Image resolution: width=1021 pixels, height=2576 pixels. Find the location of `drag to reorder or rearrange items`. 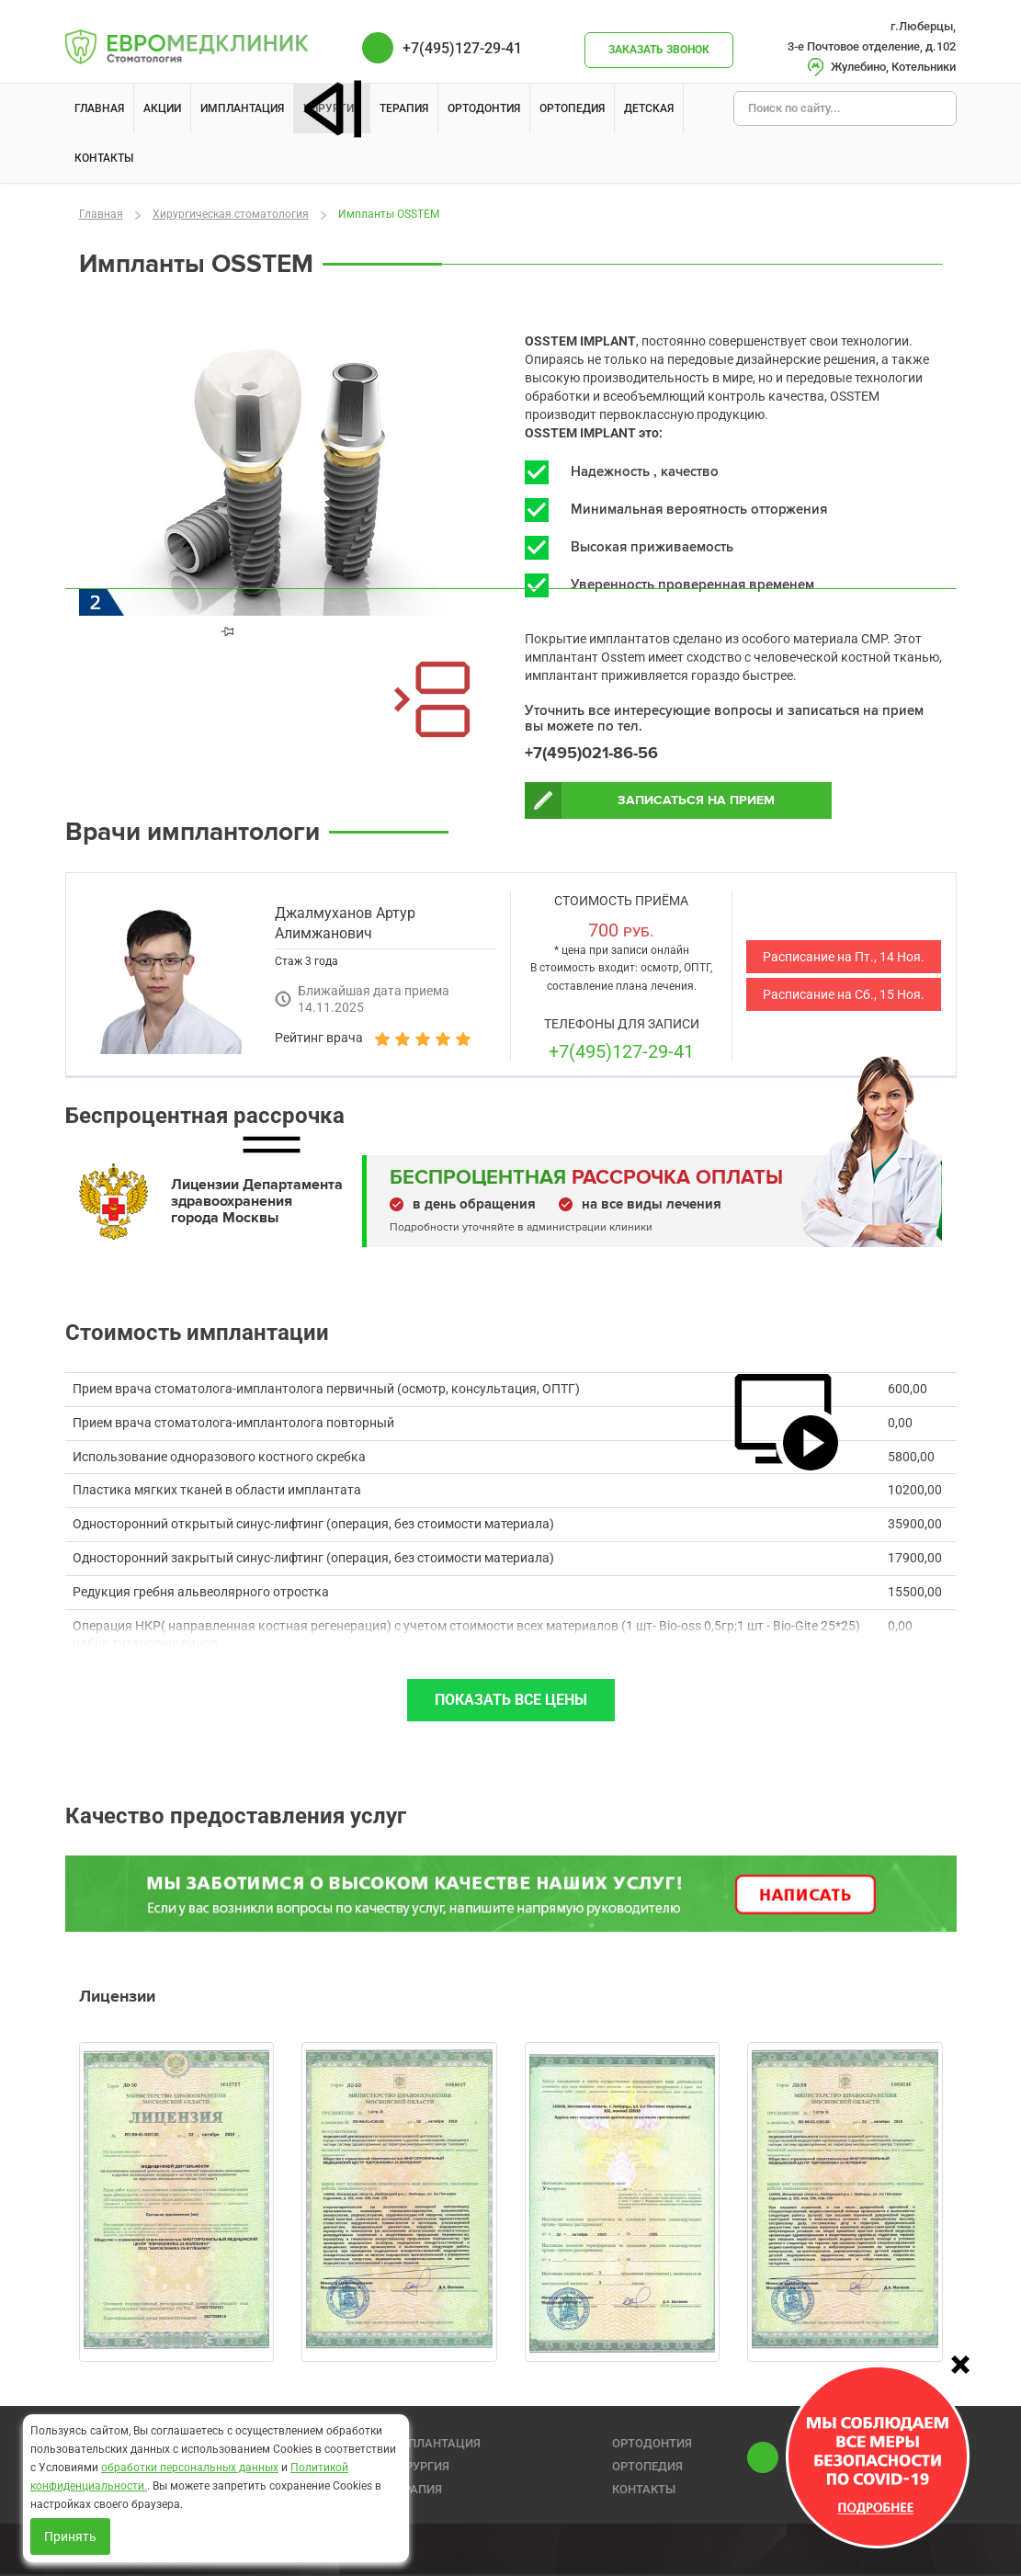

drag to reorder or rearrange items is located at coordinates (271, 1144).